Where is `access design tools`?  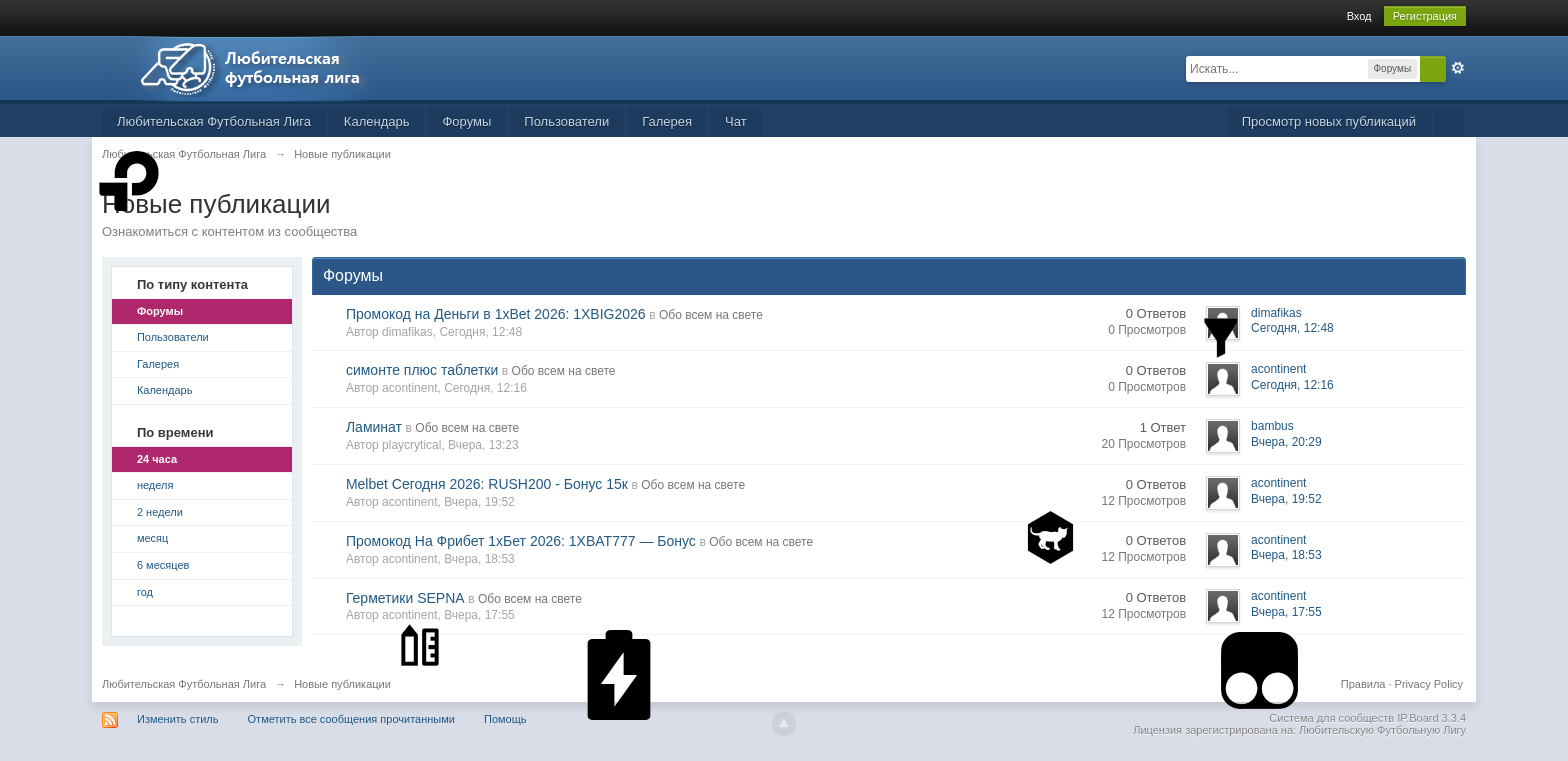
access design tools is located at coordinates (420, 645).